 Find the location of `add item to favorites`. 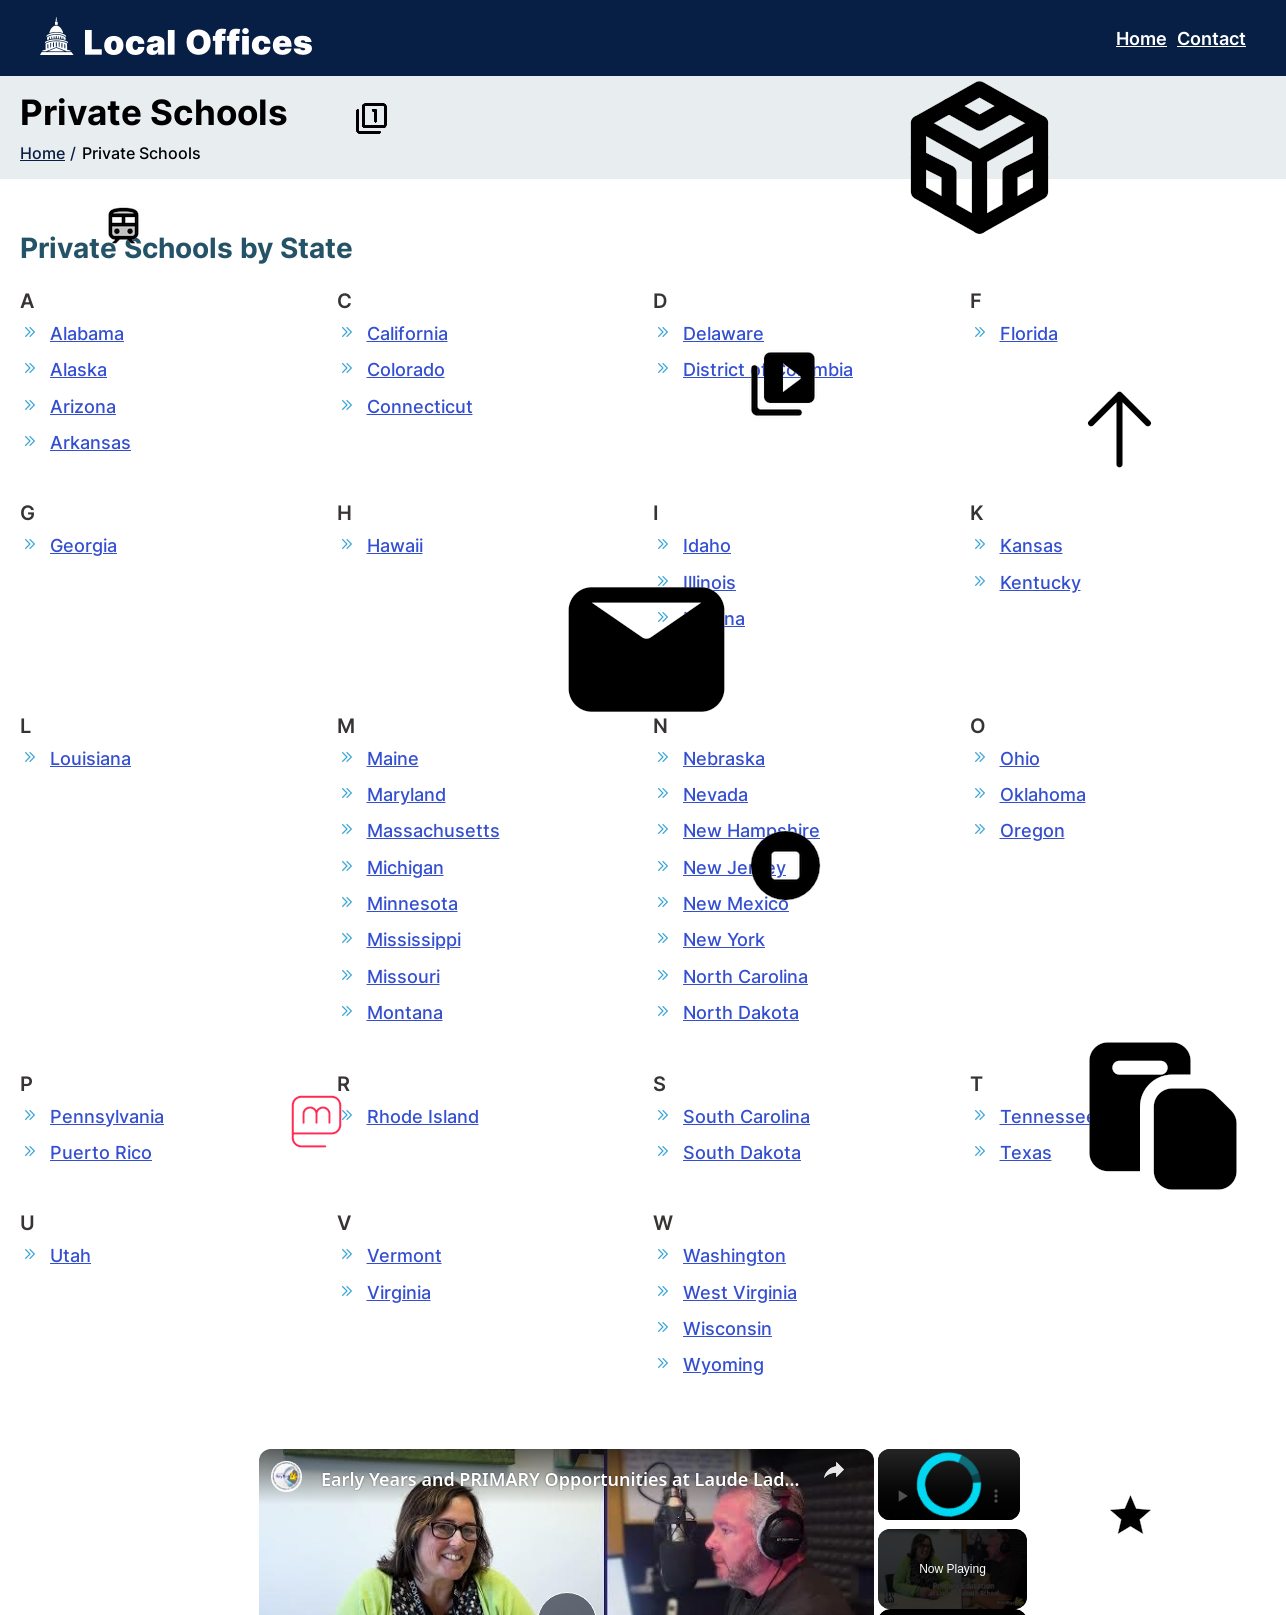

add item to favorites is located at coordinates (1130, 1515).